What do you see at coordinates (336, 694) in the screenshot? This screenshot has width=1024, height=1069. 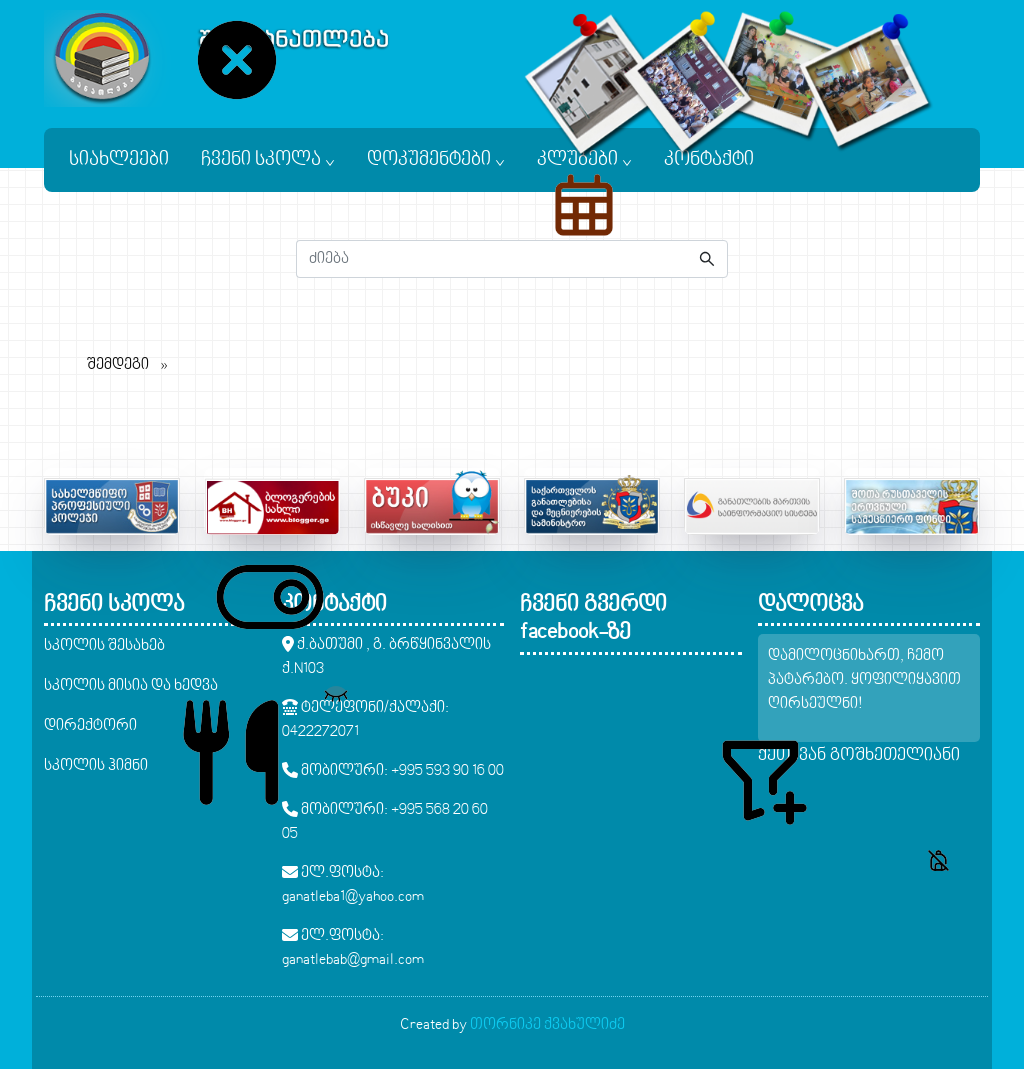 I see `hide password or sensitive content` at bounding box center [336, 694].